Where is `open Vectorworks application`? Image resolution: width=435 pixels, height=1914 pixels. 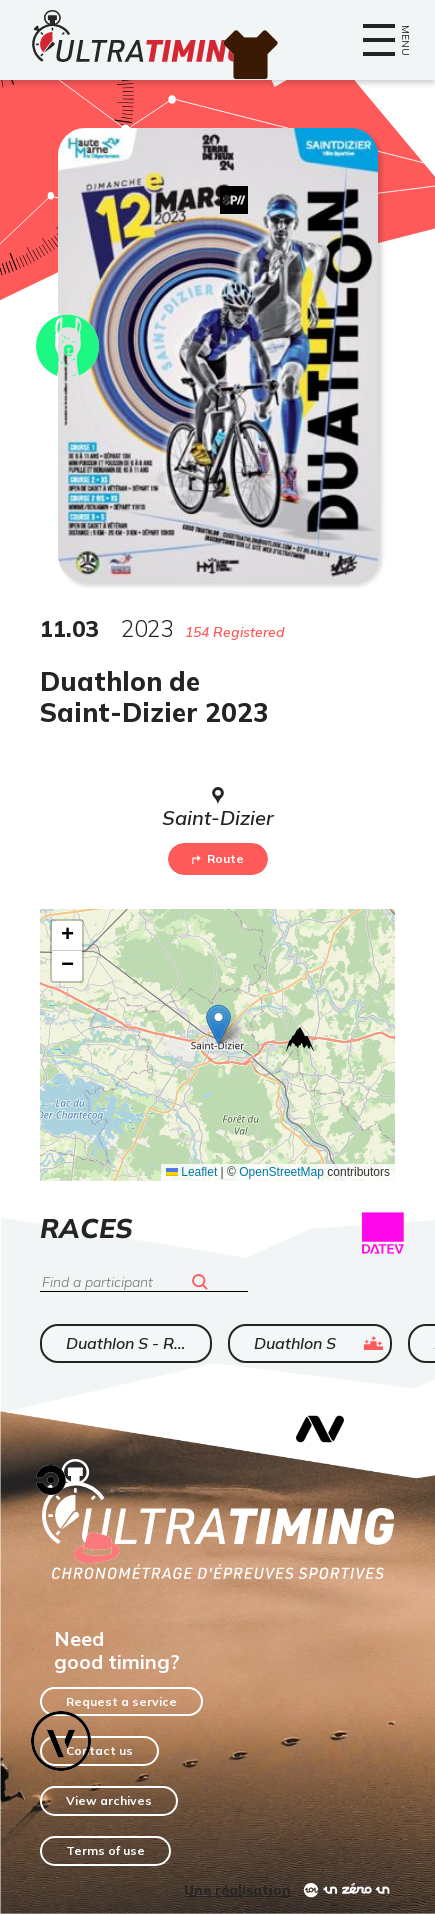
open Vectorworks application is located at coordinates (61, 1741).